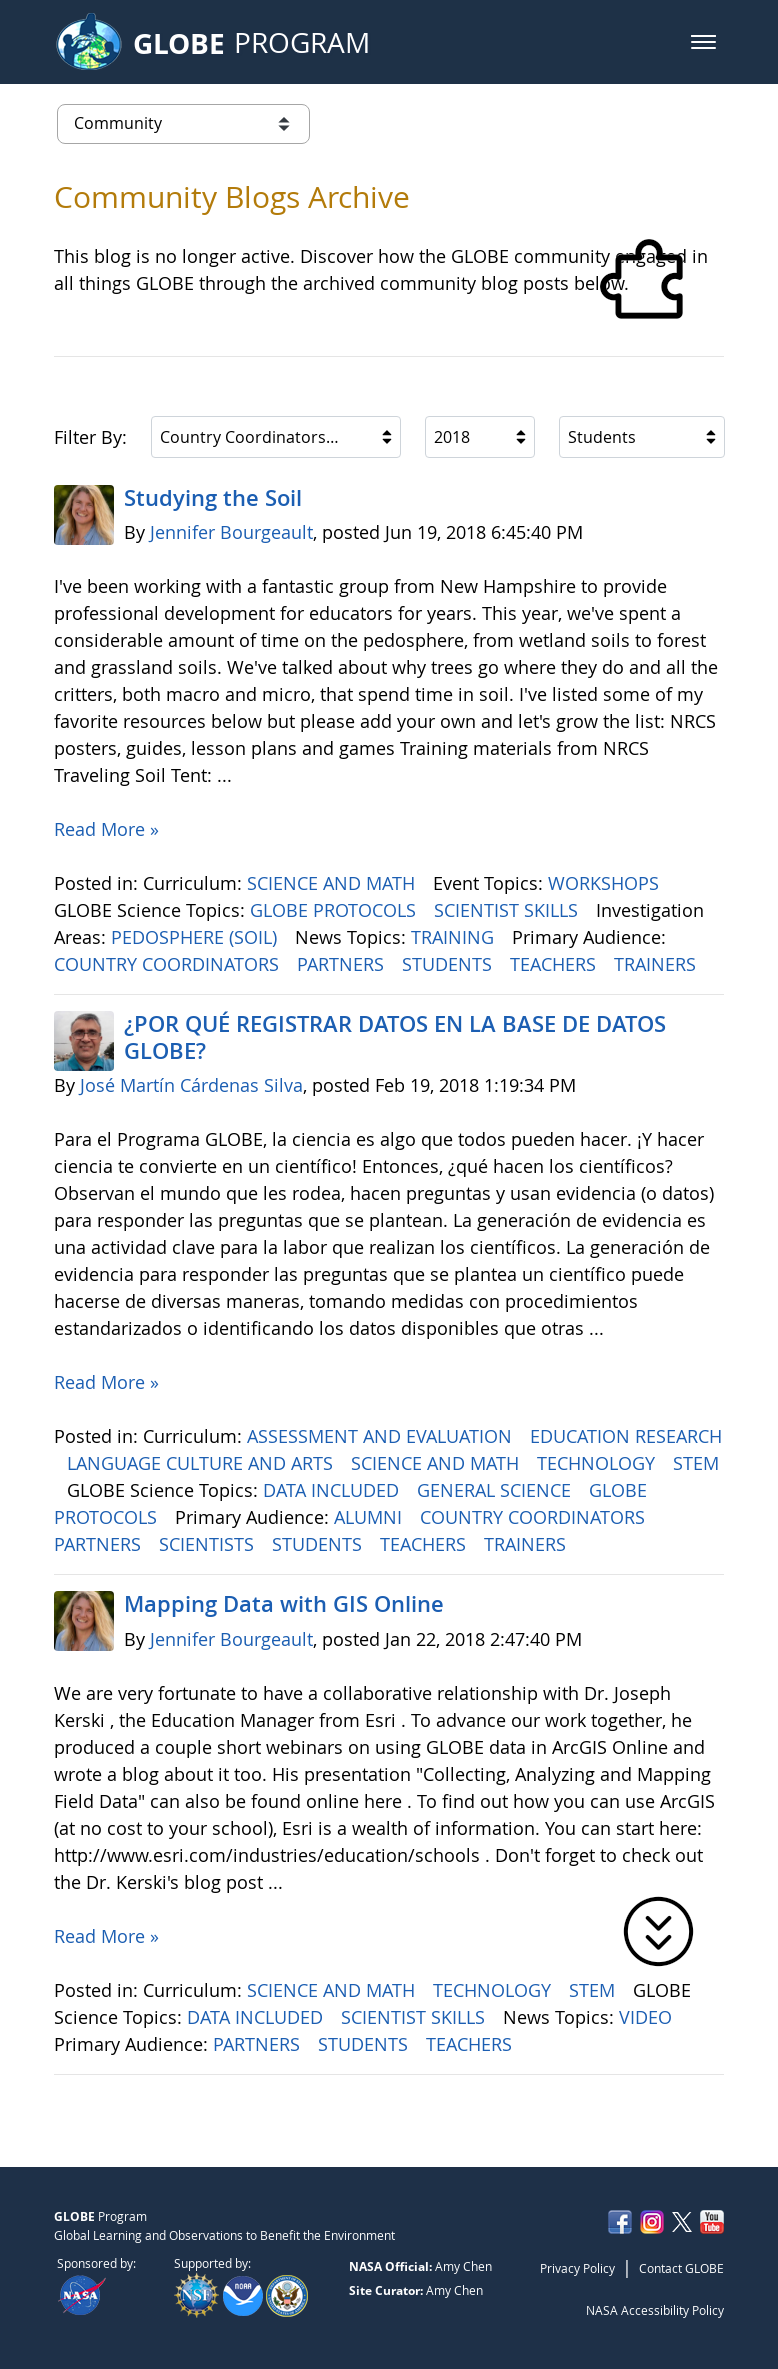  What do you see at coordinates (658, 1931) in the screenshot?
I see `expand to show more content below` at bounding box center [658, 1931].